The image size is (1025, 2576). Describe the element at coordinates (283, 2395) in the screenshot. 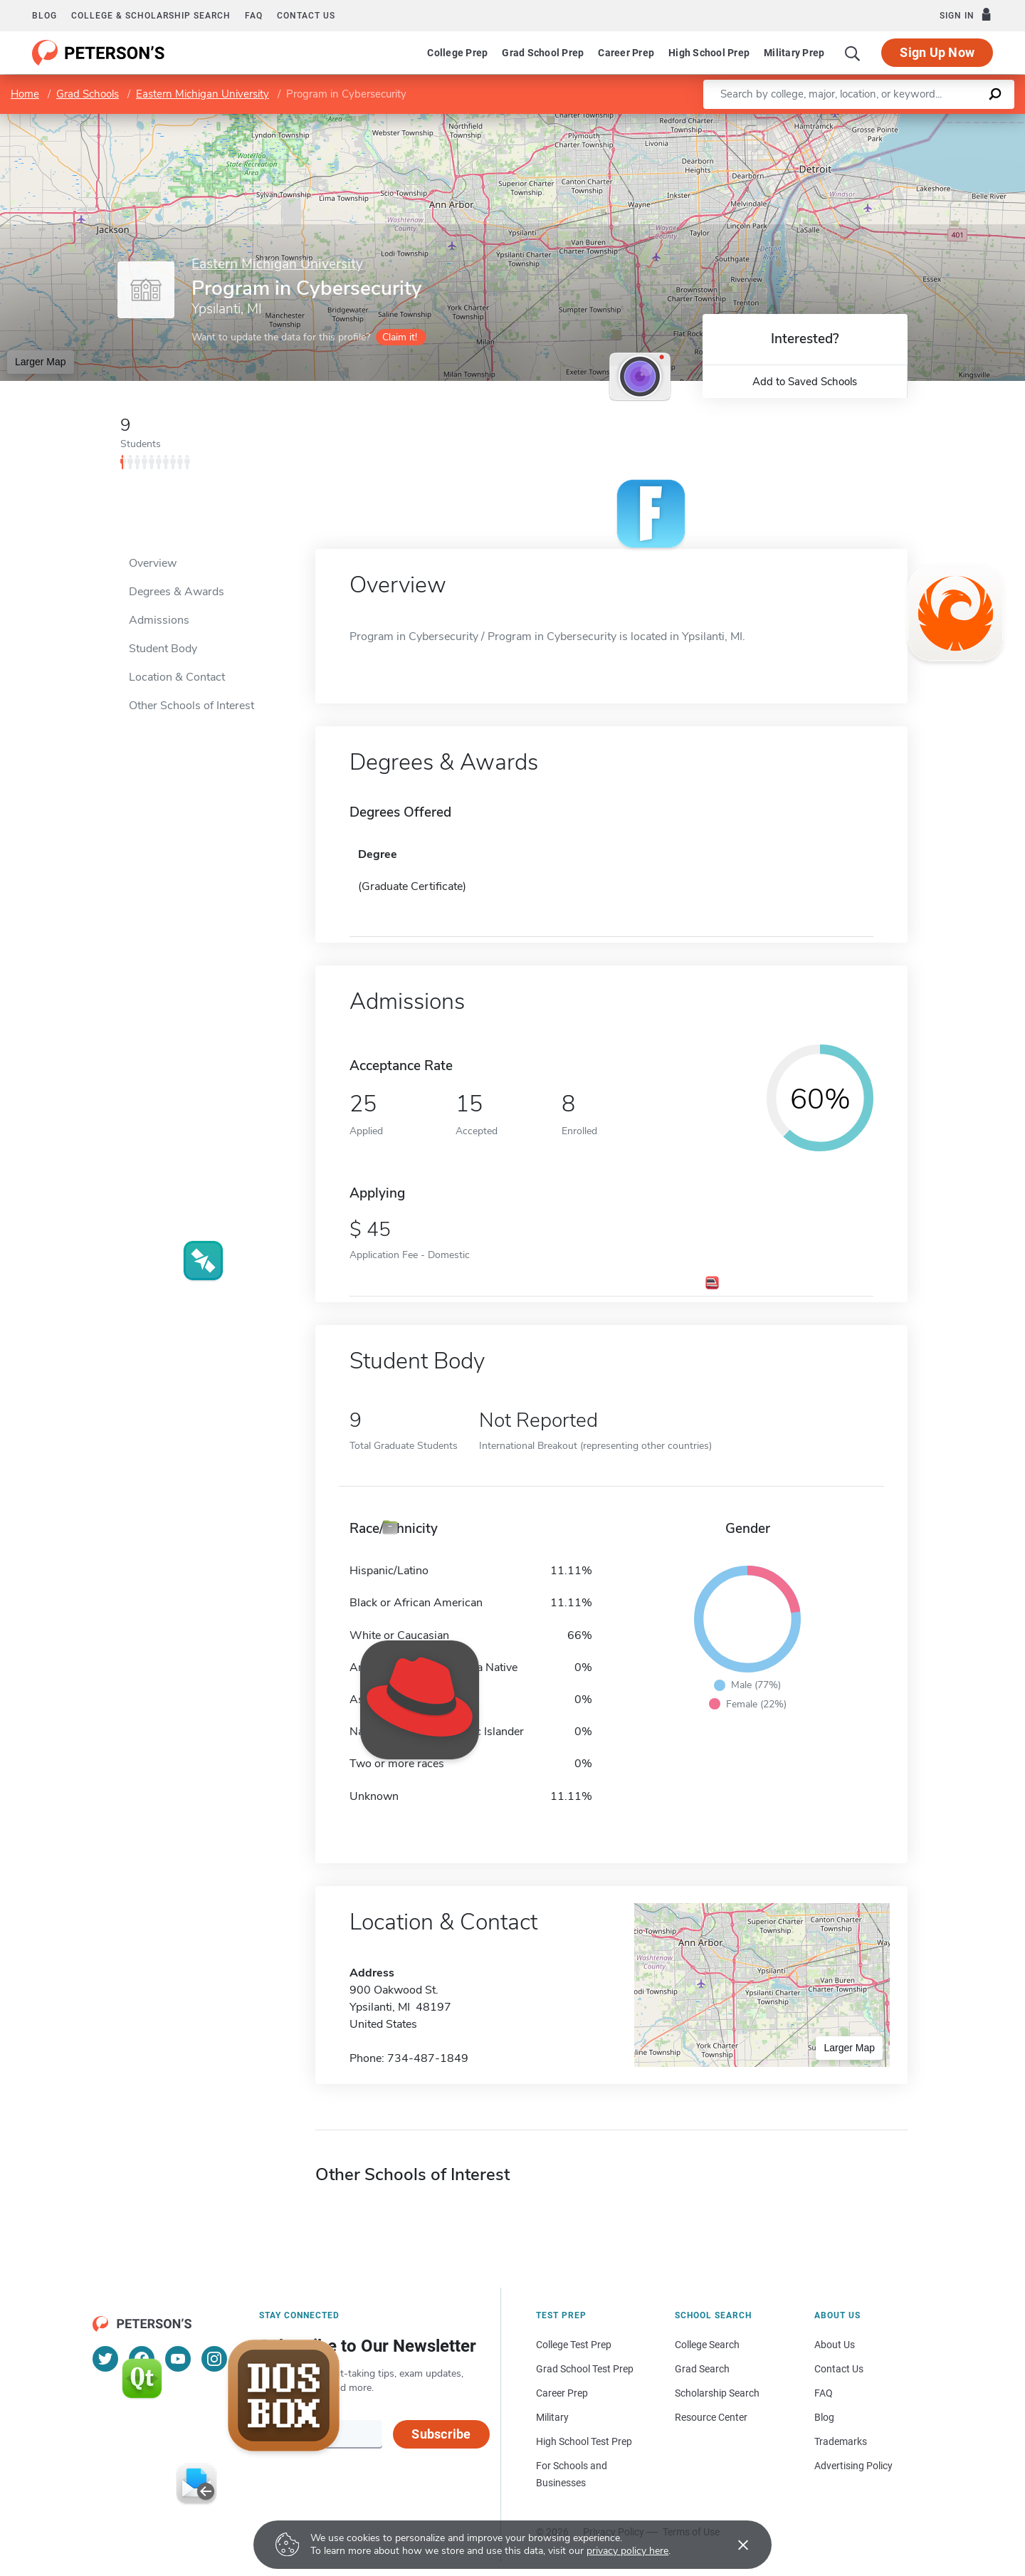

I see `launch DOSBox emulator` at that location.